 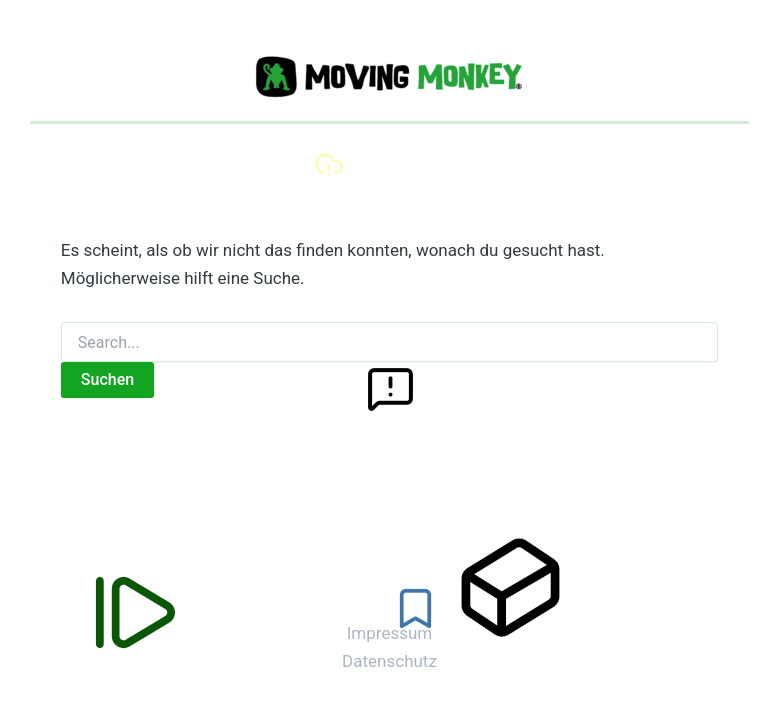 I want to click on skip to the next track, so click(x=135, y=612).